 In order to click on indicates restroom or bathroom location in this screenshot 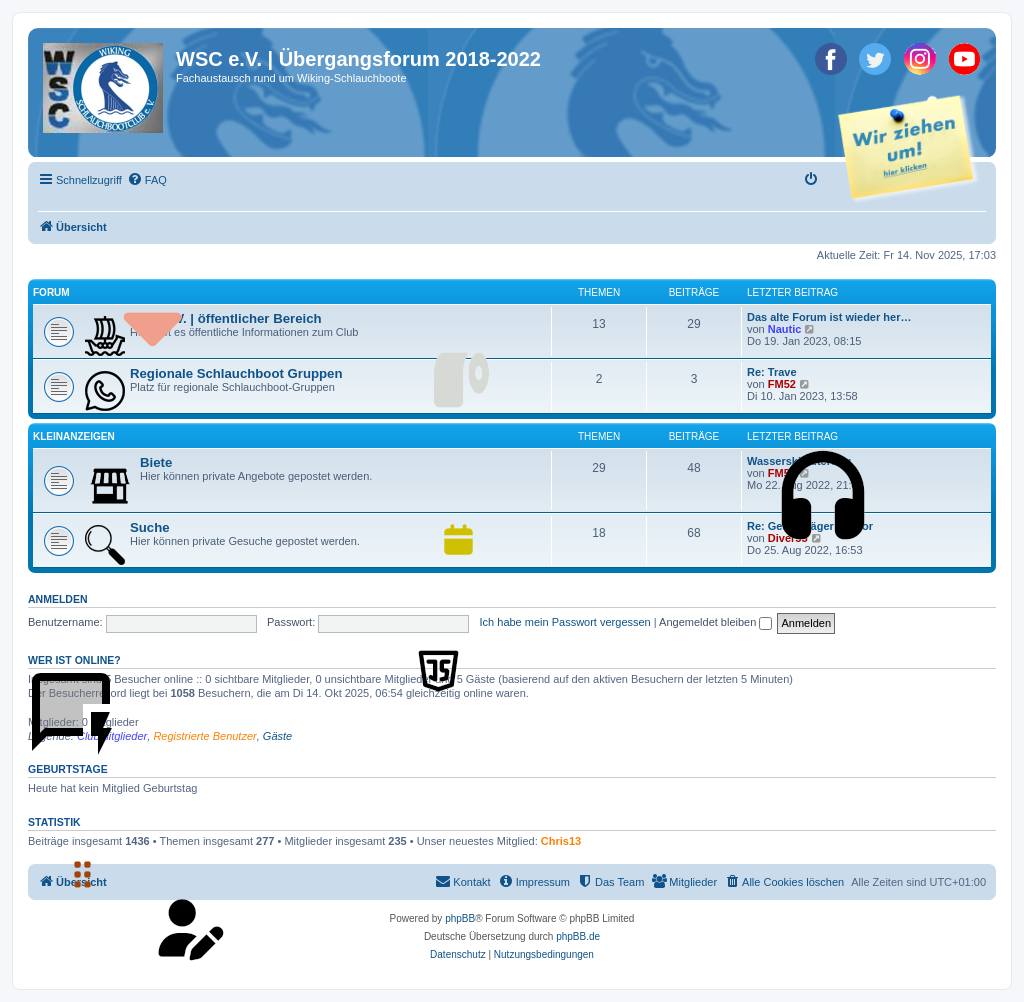, I will do `click(461, 376)`.